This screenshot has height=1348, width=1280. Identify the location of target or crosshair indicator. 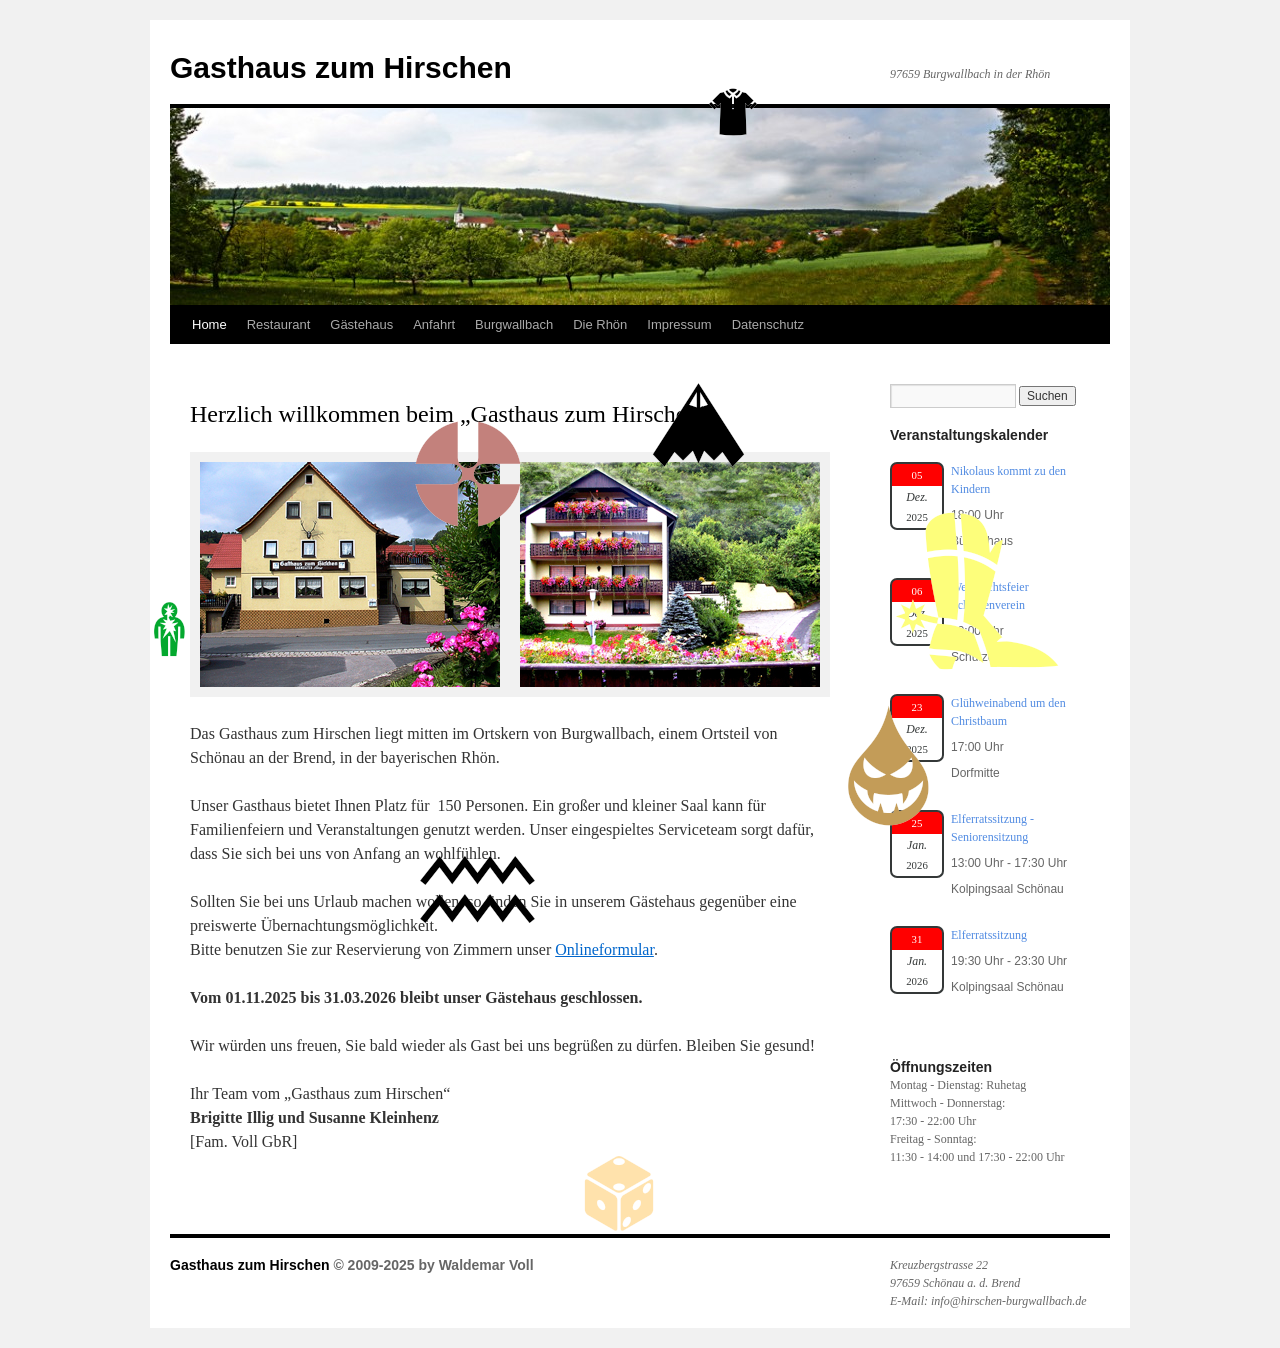
(468, 474).